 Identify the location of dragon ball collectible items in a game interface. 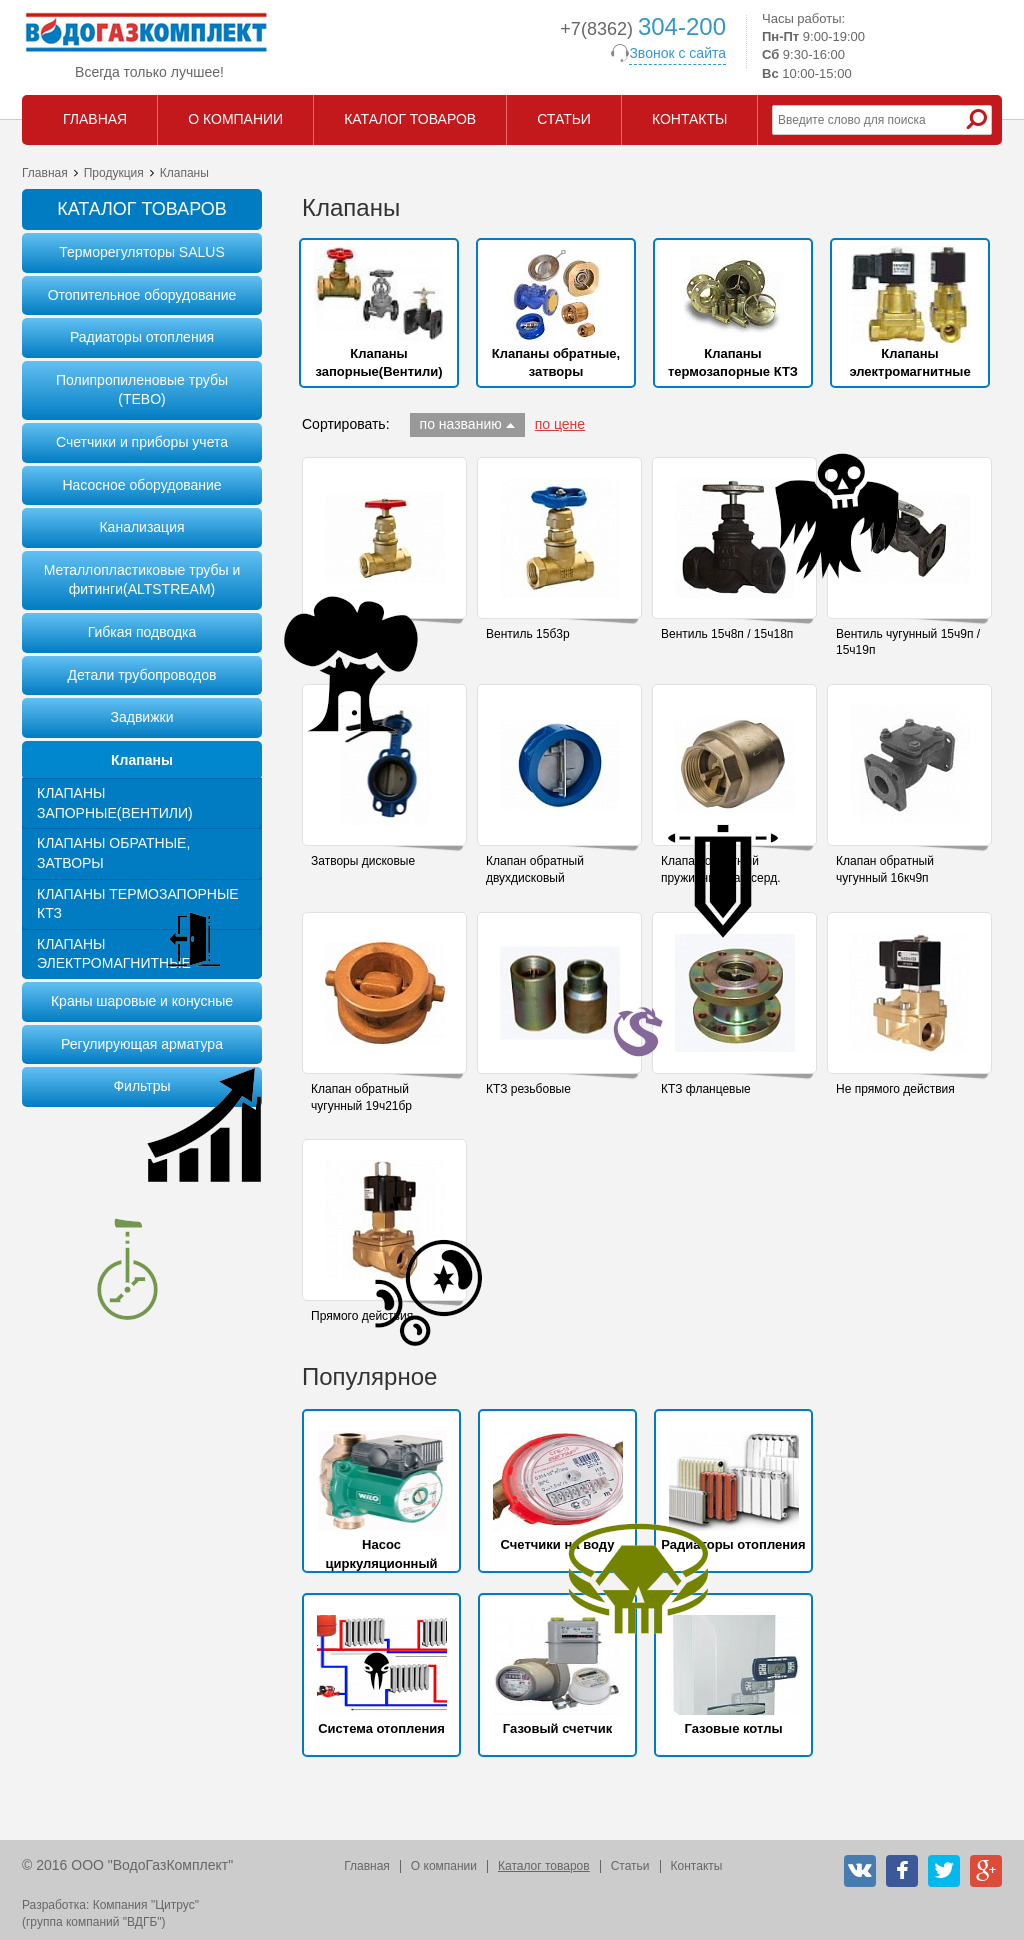
(428, 1293).